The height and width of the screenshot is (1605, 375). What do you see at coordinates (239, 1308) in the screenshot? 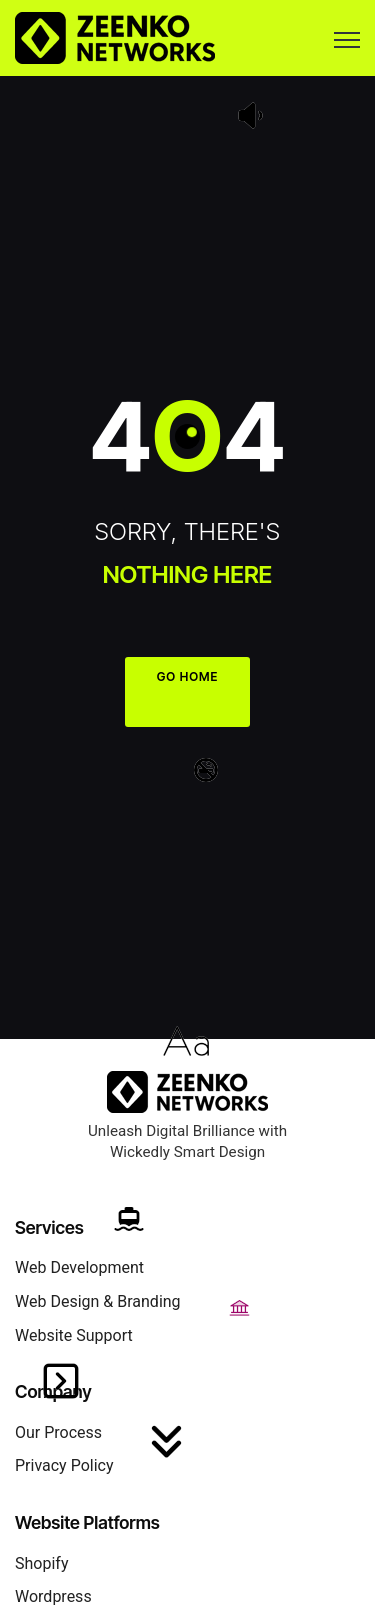
I see `access banking or financial services` at bounding box center [239, 1308].